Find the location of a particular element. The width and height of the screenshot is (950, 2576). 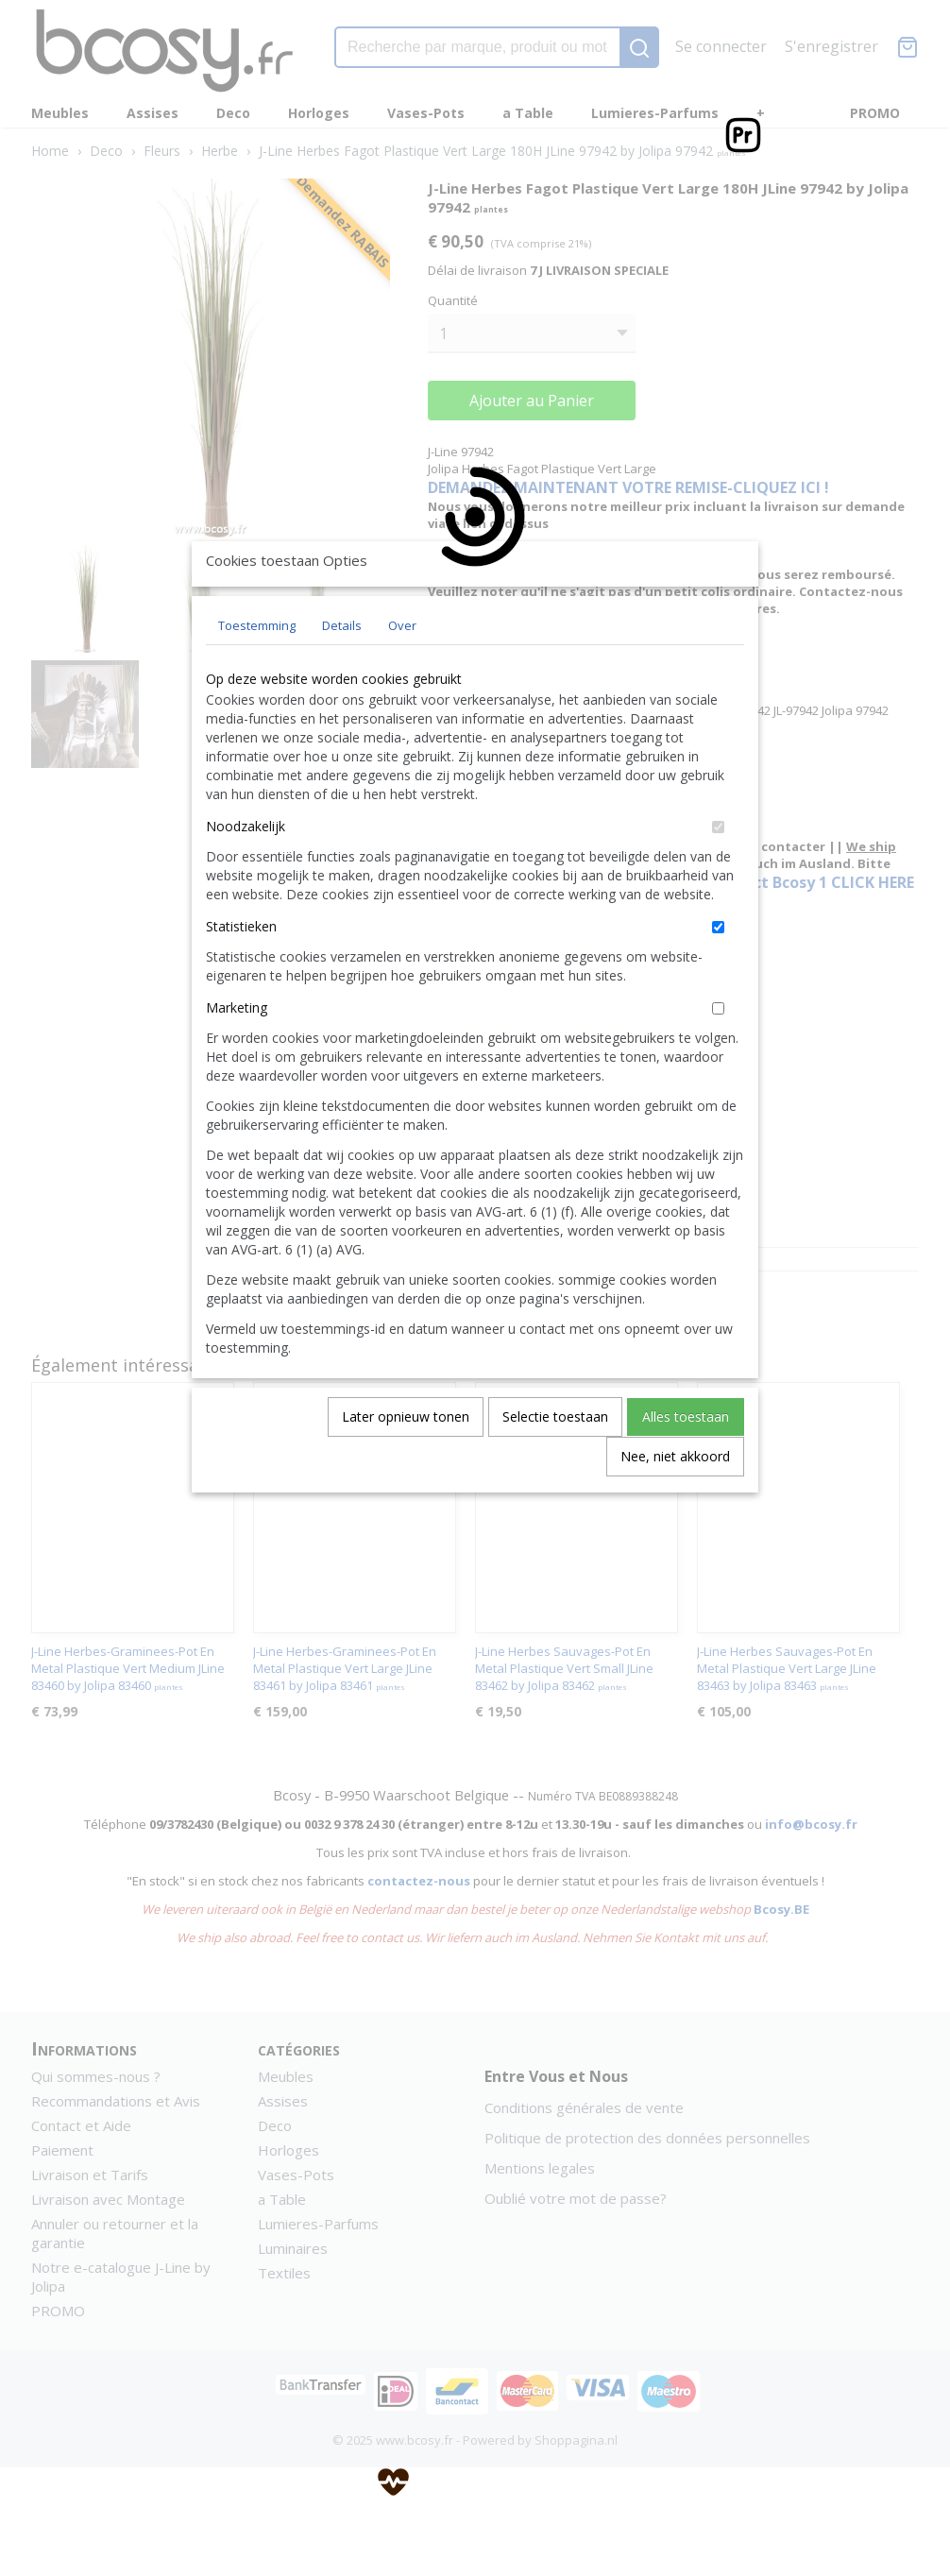

open Adobe Premiere Pro is located at coordinates (743, 135).